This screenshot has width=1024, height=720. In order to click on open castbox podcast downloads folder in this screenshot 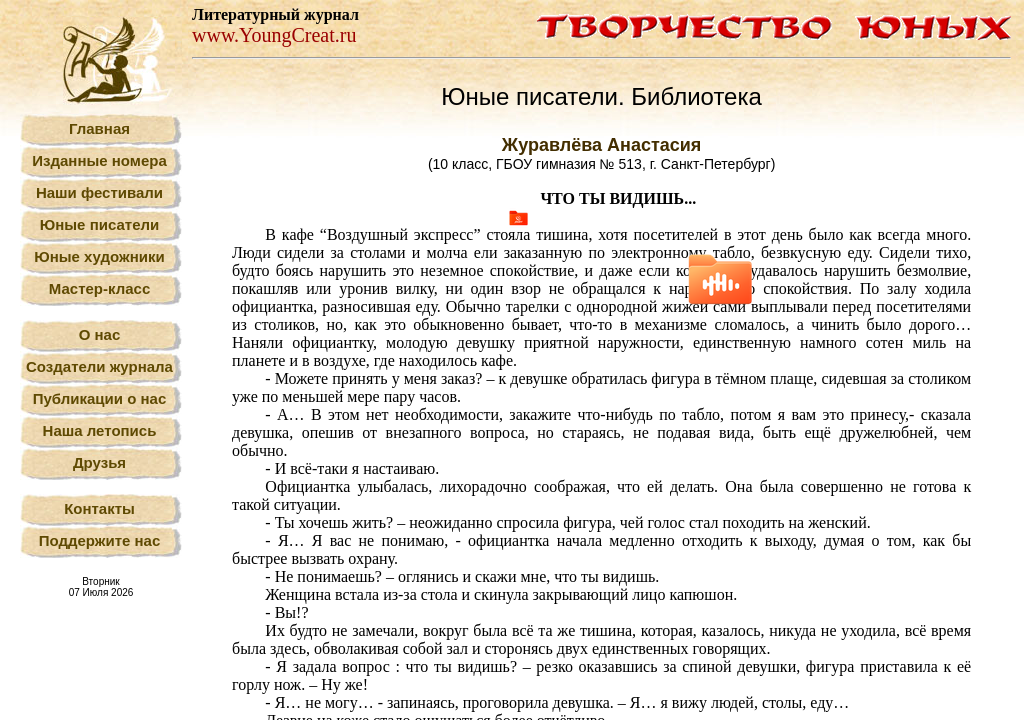, I will do `click(720, 281)`.